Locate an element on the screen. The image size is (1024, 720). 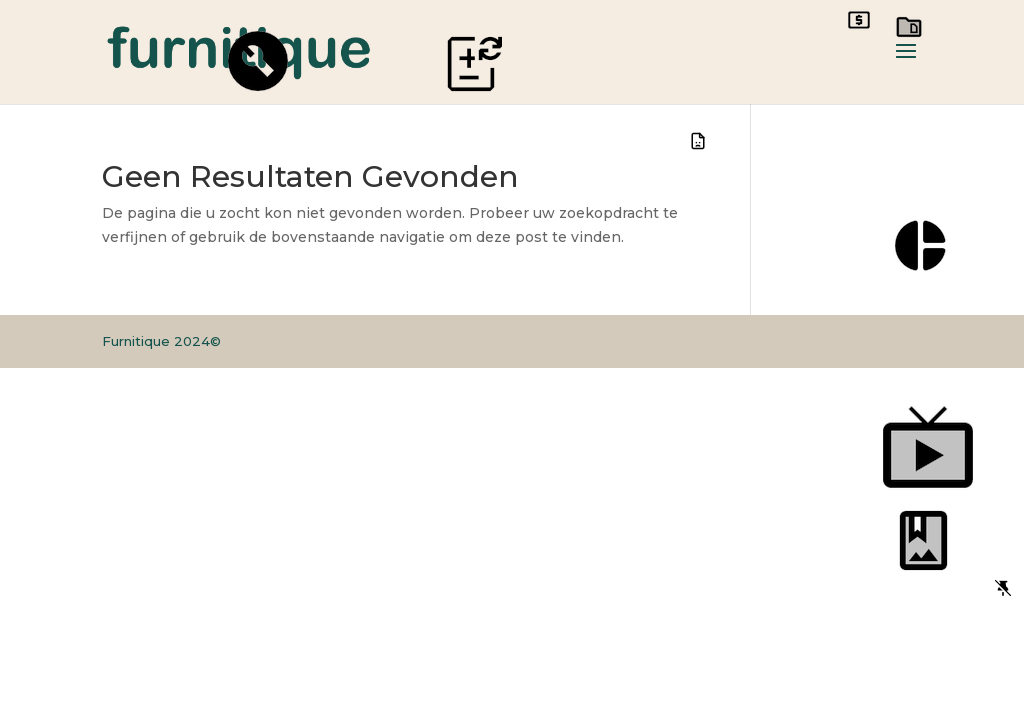
access your photo album is located at coordinates (923, 540).